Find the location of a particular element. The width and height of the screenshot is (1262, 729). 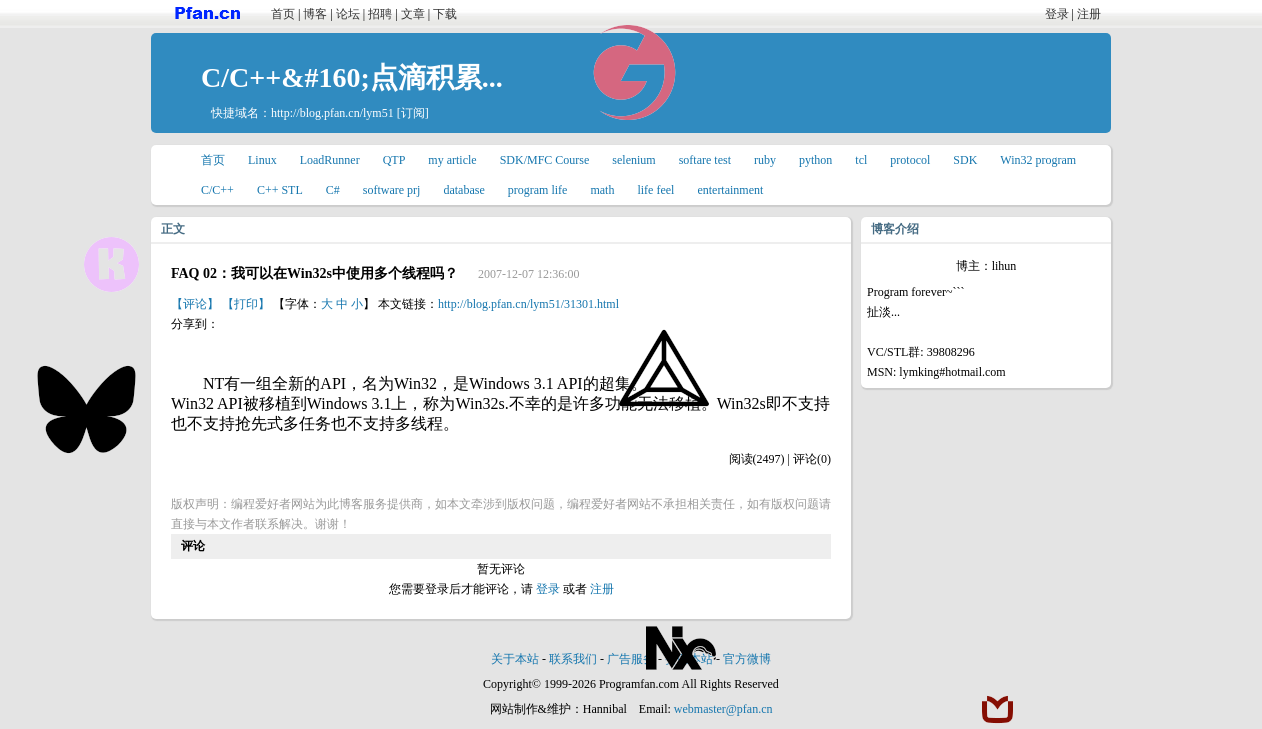

gcore brand logo is located at coordinates (634, 72).